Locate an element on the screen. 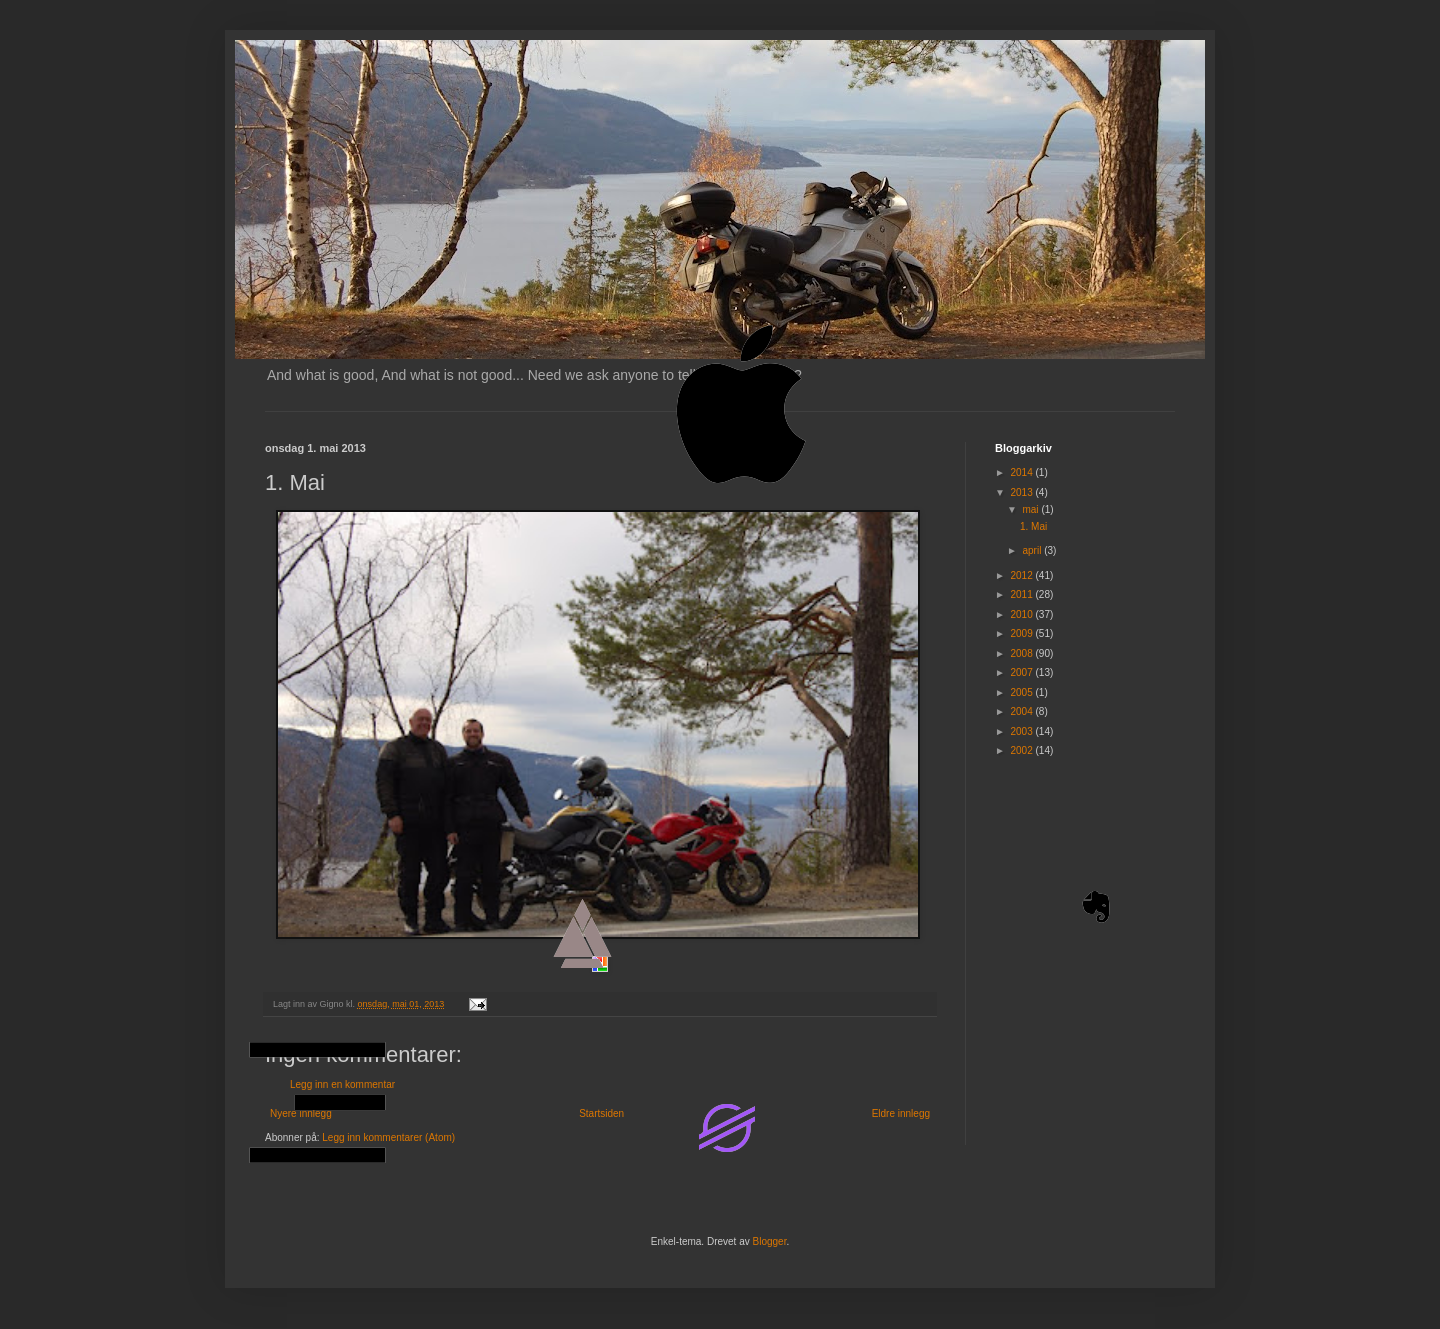 Image resolution: width=1440 pixels, height=1329 pixels. open navigation menu is located at coordinates (317, 1102).